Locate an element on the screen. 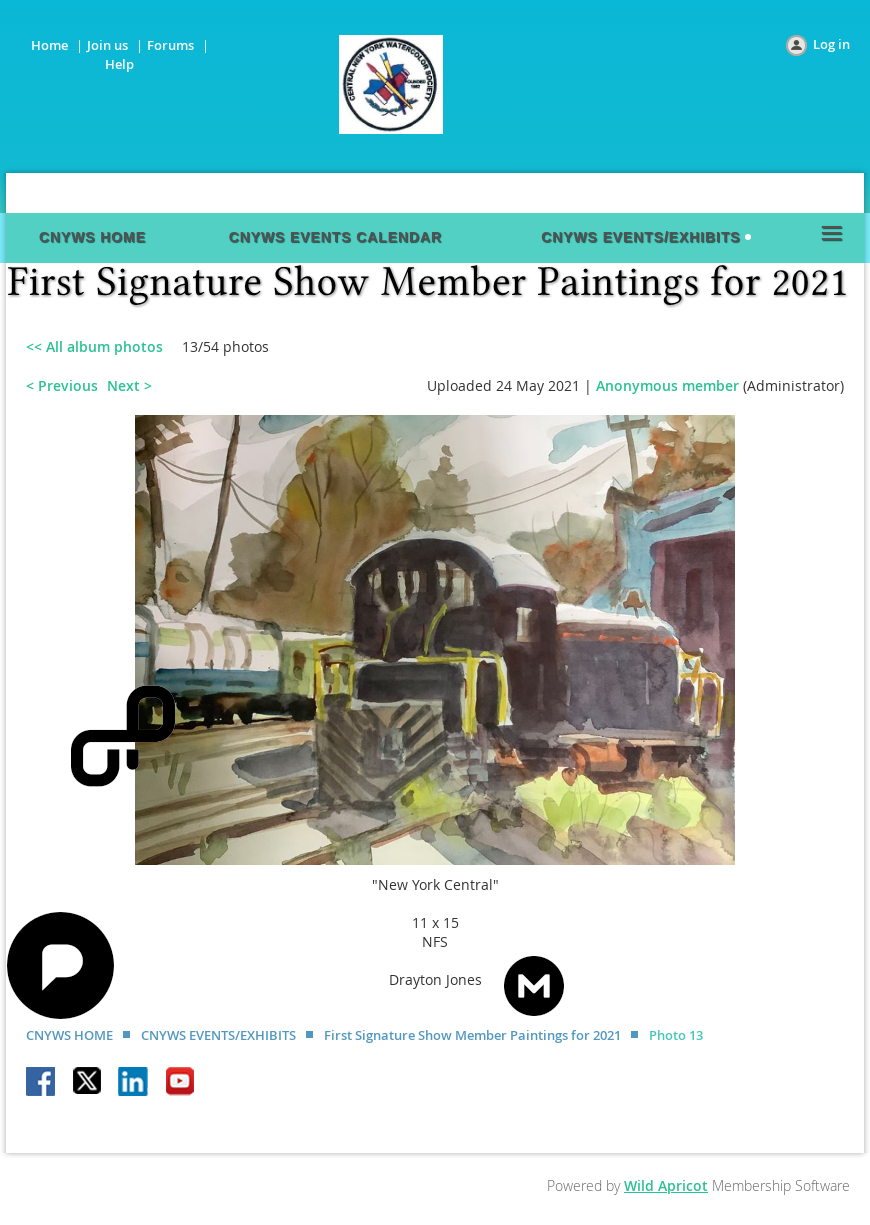 Image resolution: width=870 pixels, height=1225 pixels. open the Pixelfed app is located at coordinates (60, 965).